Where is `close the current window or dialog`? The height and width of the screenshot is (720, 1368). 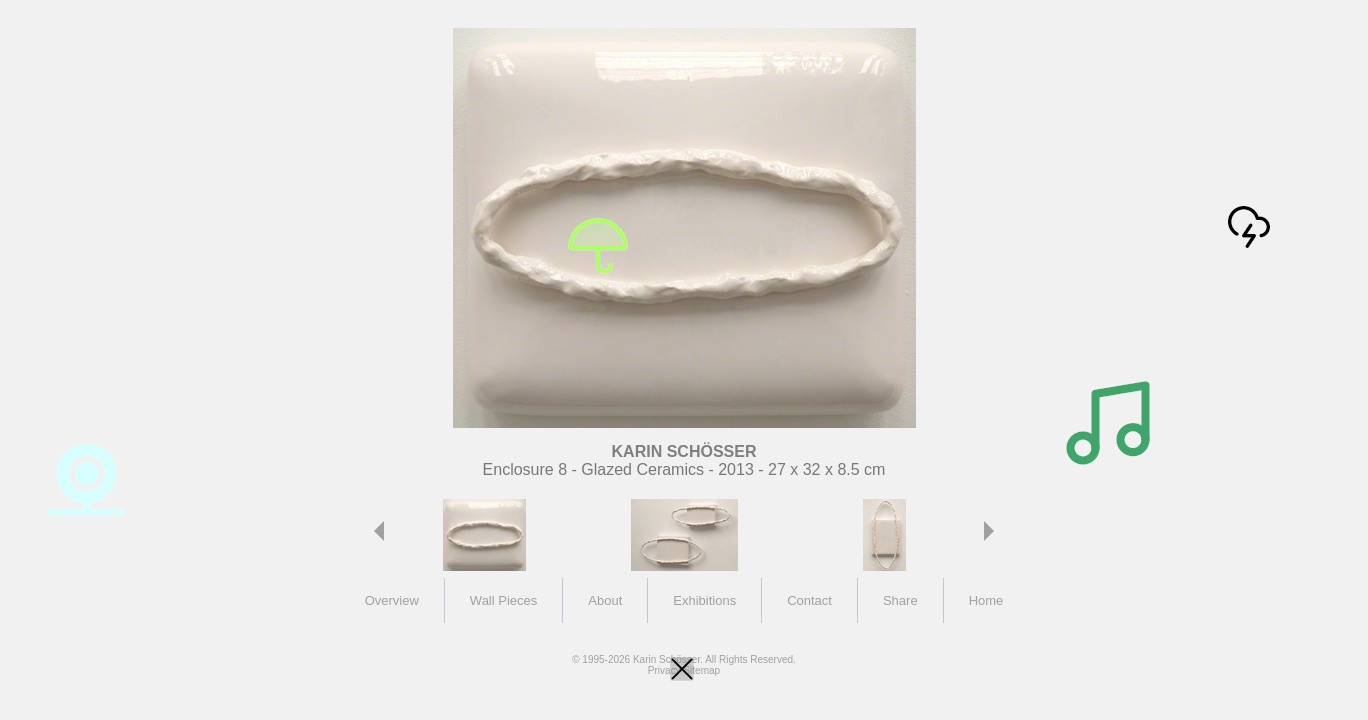
close the current window or dialog is located at coordinates (682, 669).